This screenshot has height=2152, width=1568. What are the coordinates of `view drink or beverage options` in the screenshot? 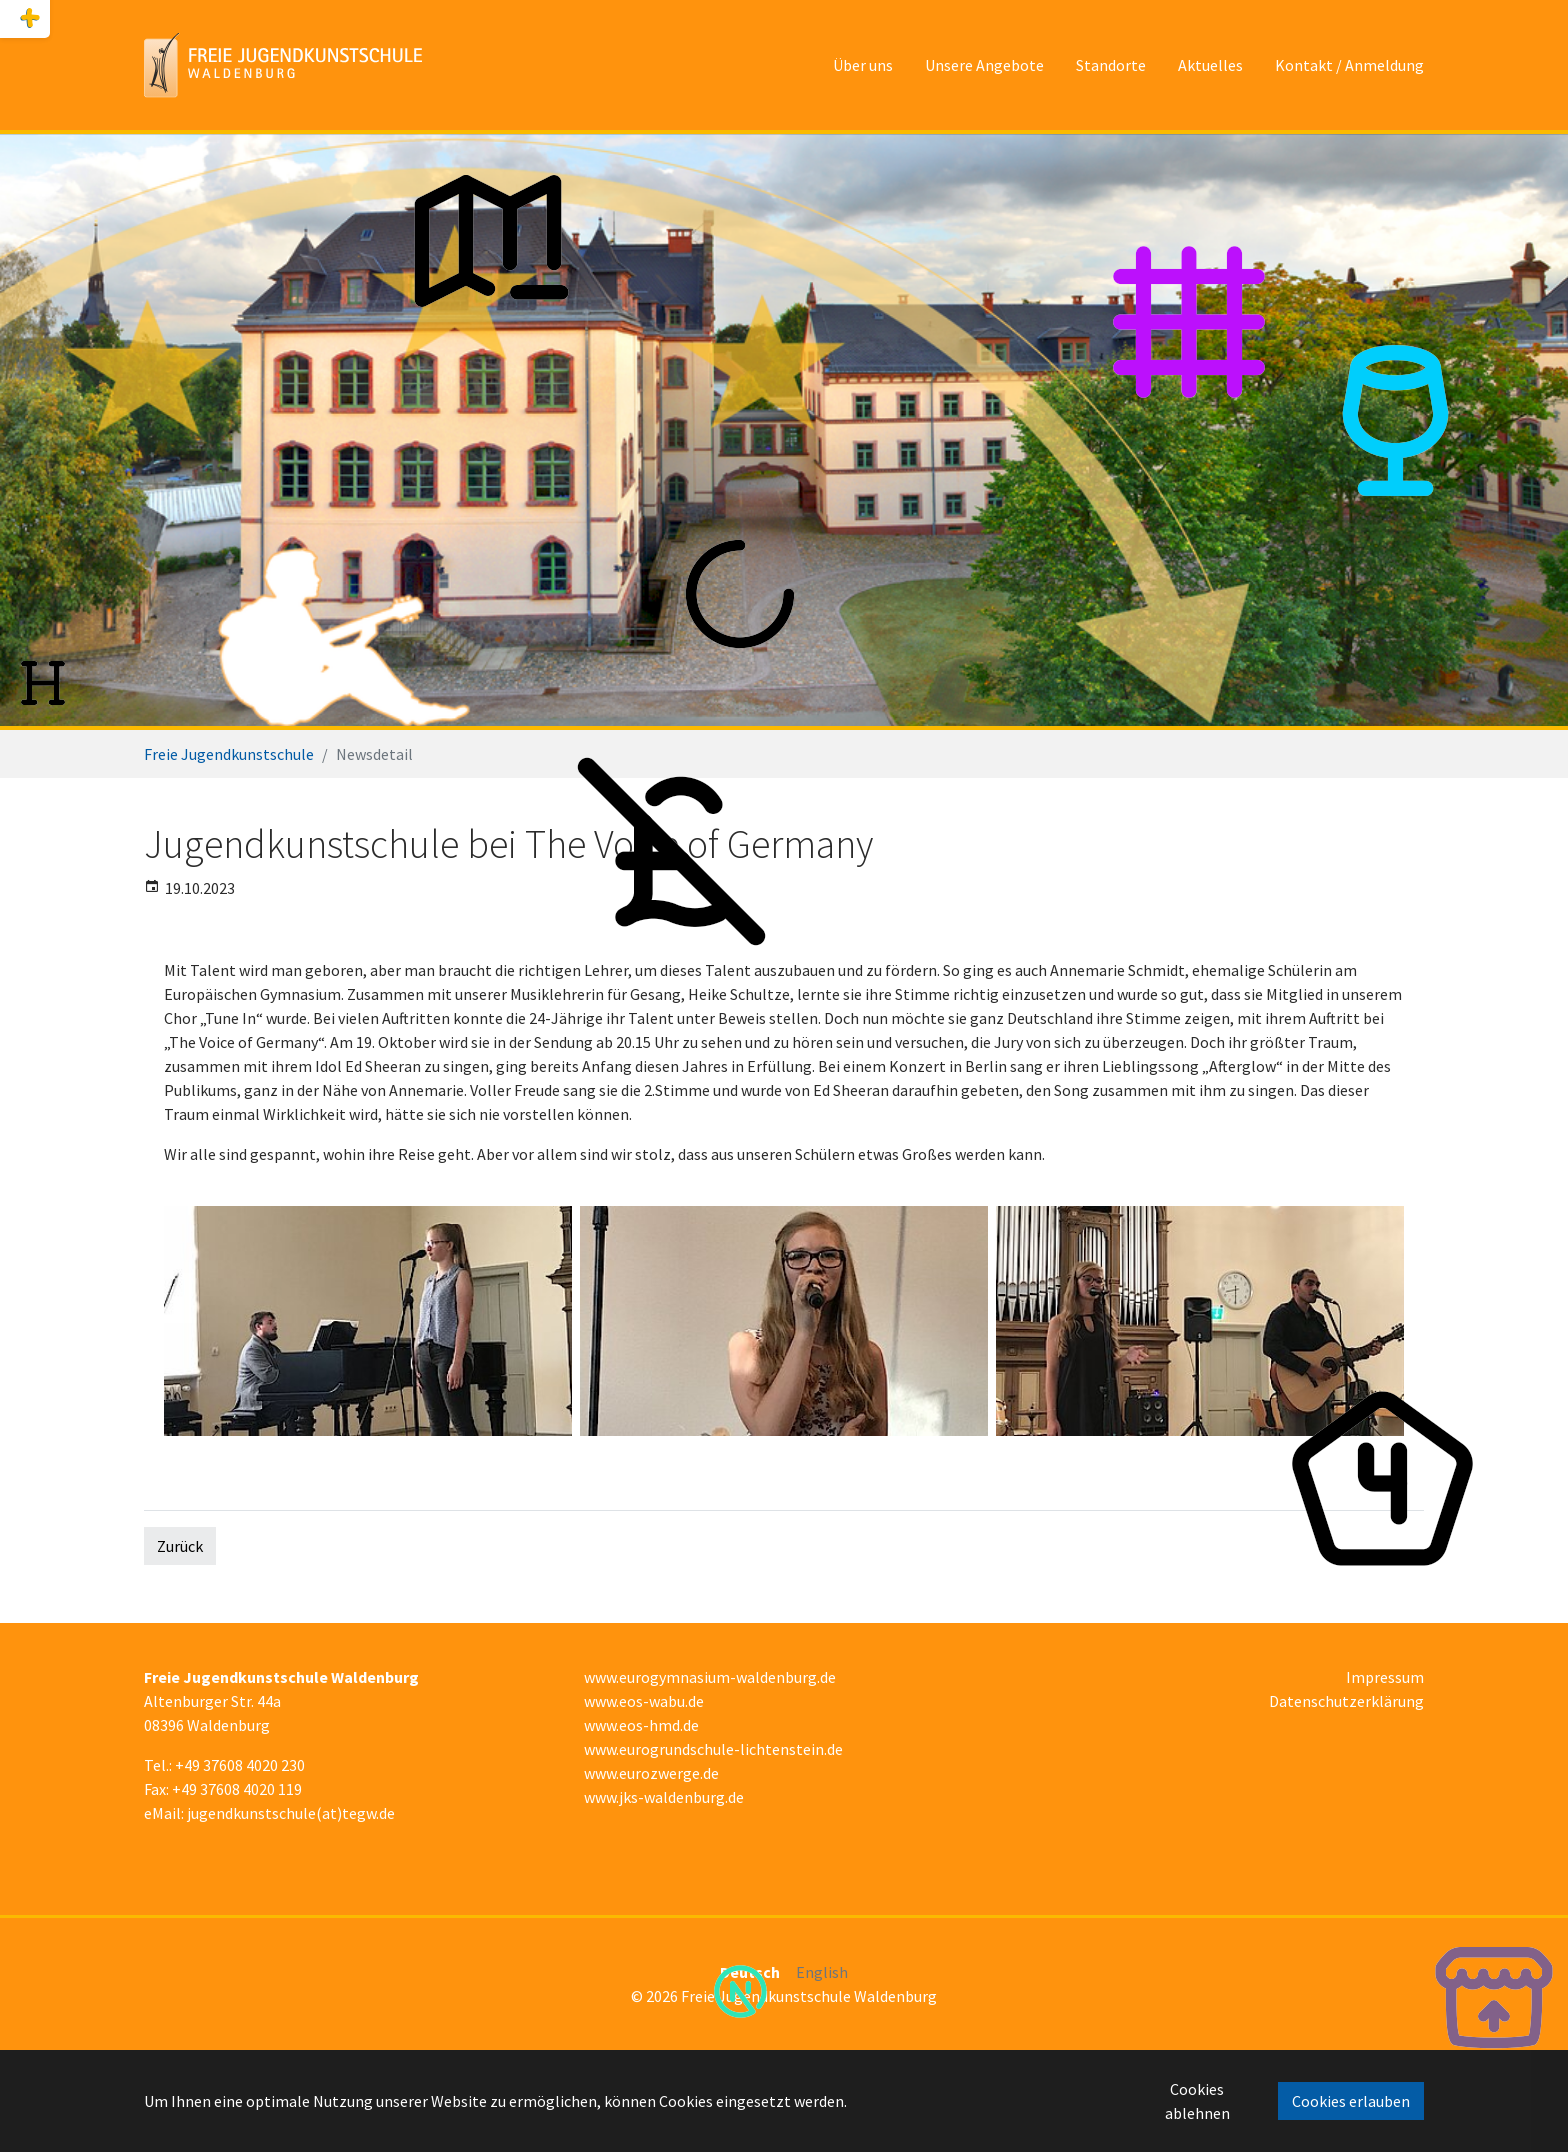 It's located at (1395, 420).